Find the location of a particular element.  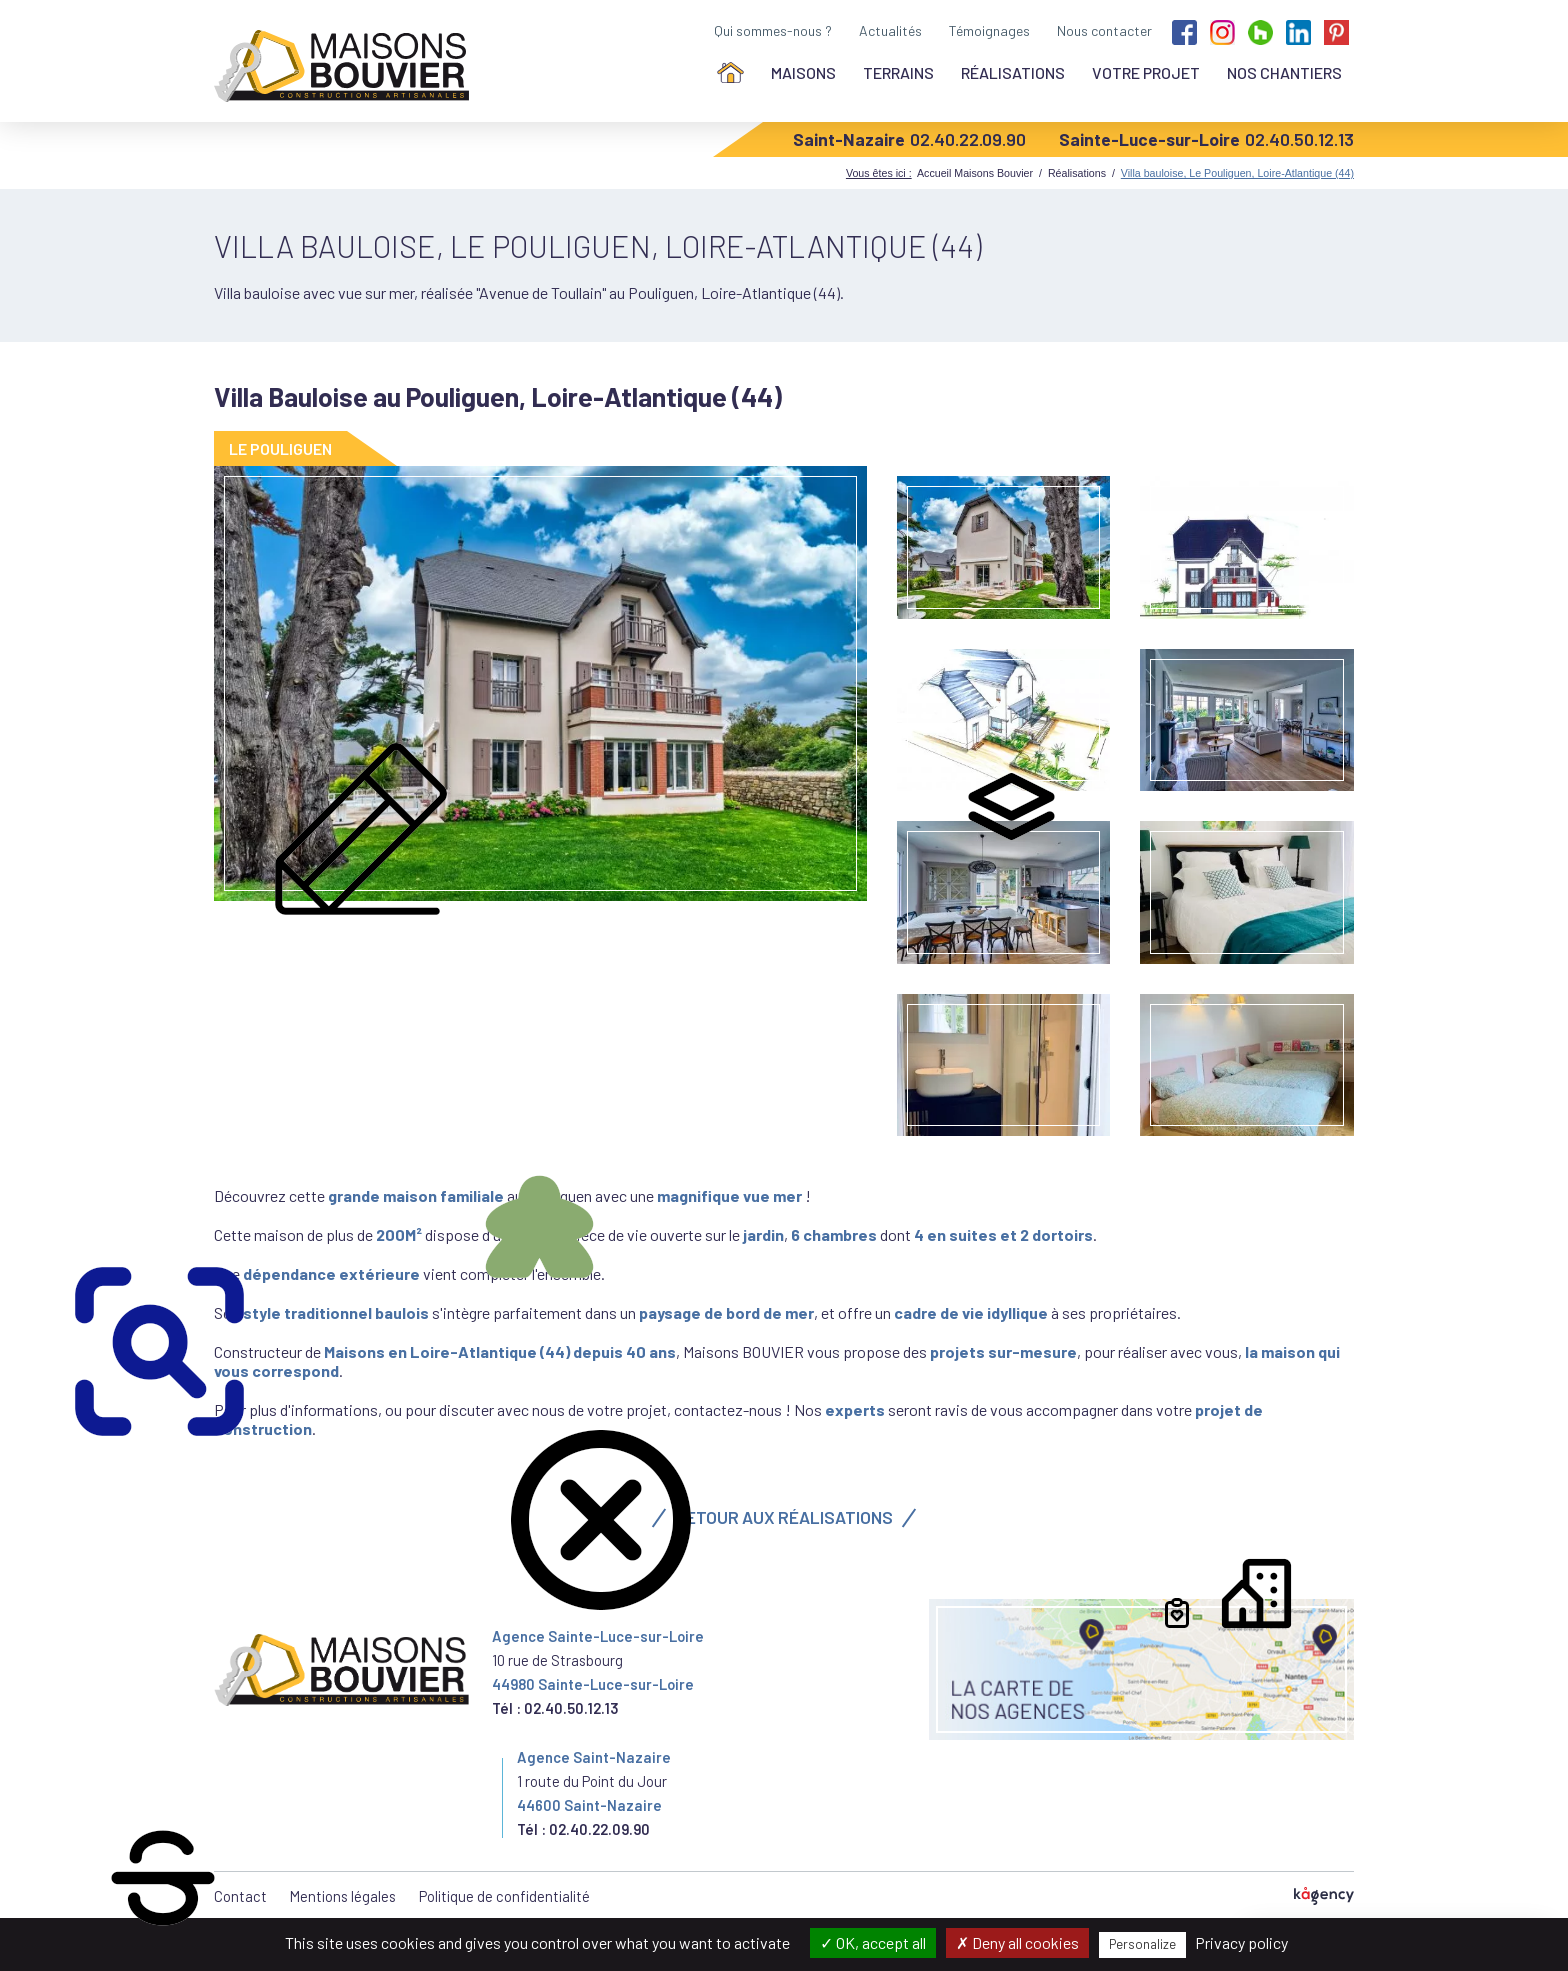

view your saved favorites or wishlist is located at coordinates (1177, 1613).